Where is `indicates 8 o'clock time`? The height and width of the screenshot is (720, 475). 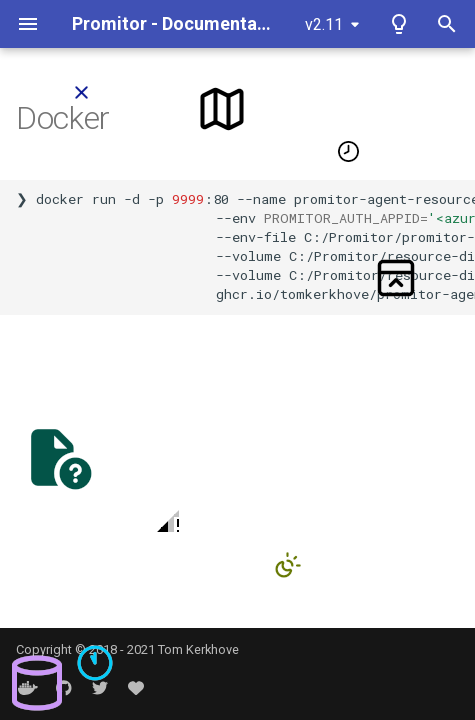 indicates 8 o'clock time is located at coordinates (348, 151).